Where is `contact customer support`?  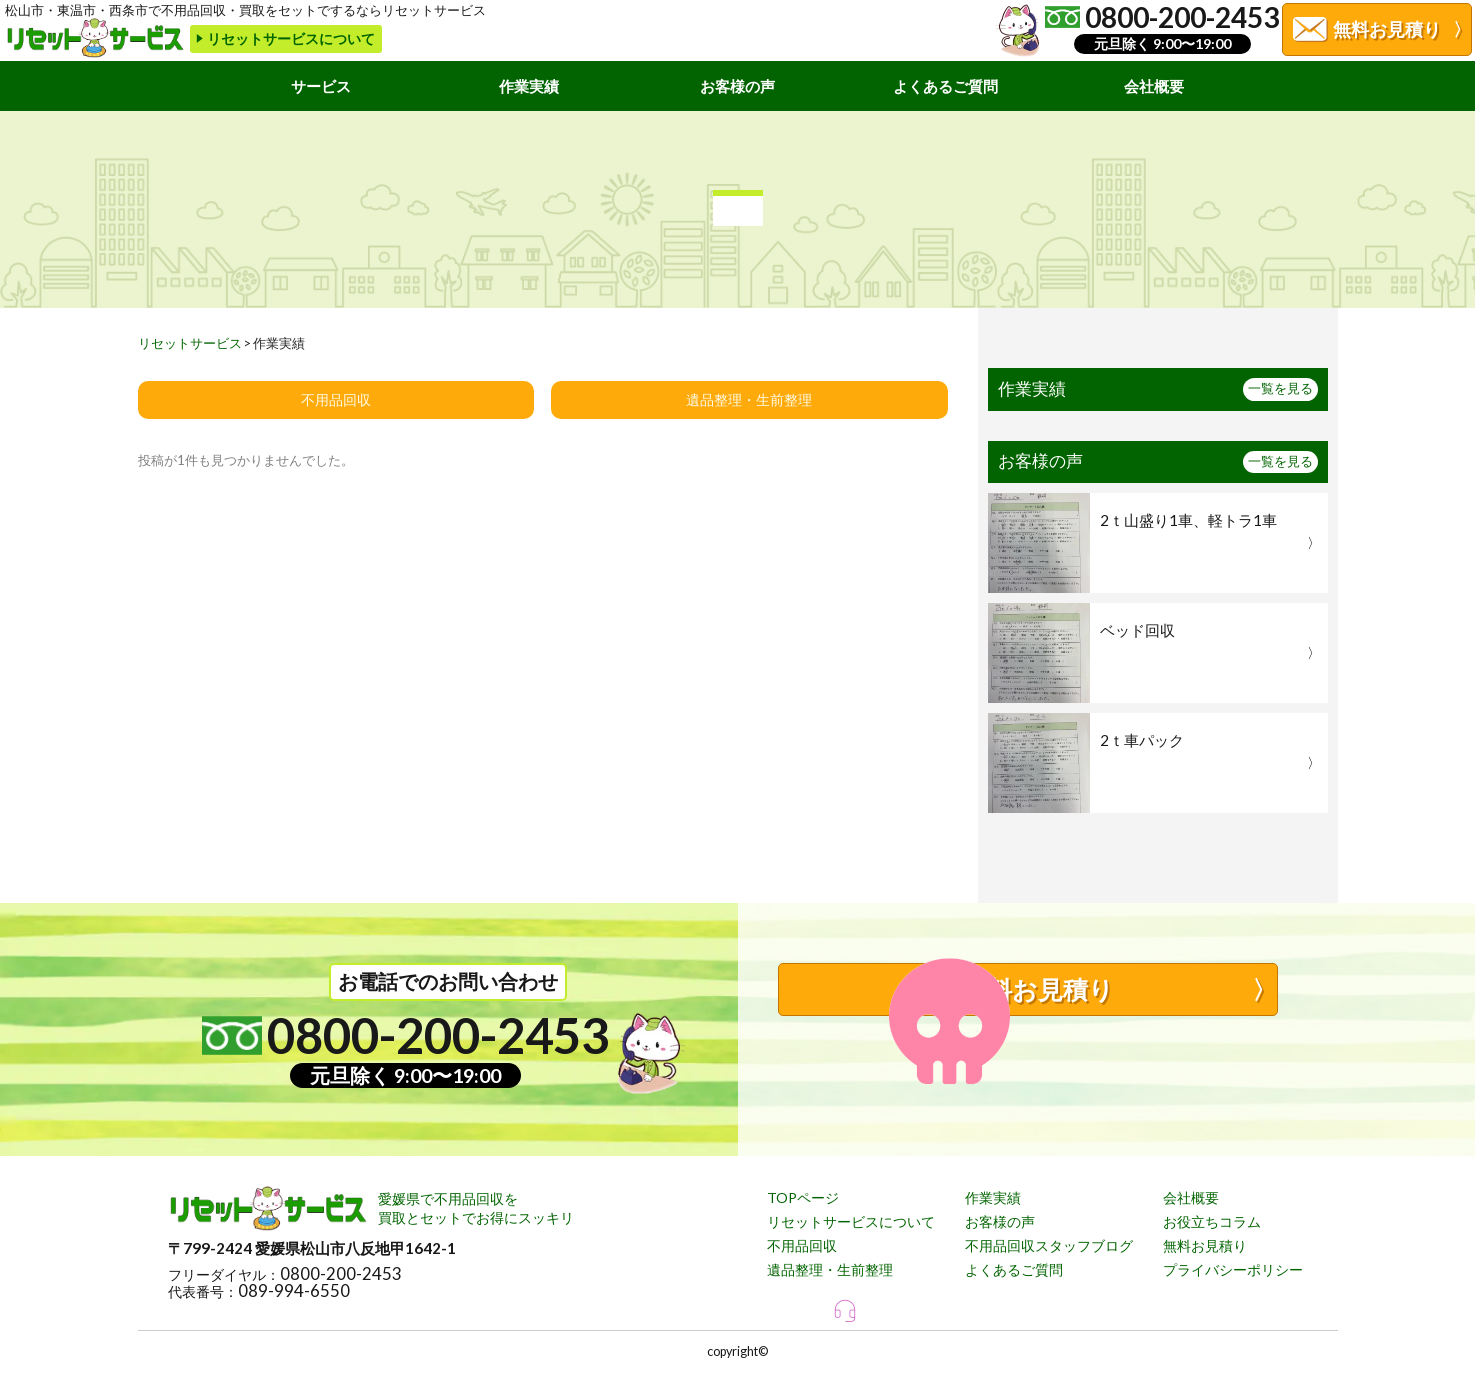
contact customer support is located at coordinates (845, 1310).